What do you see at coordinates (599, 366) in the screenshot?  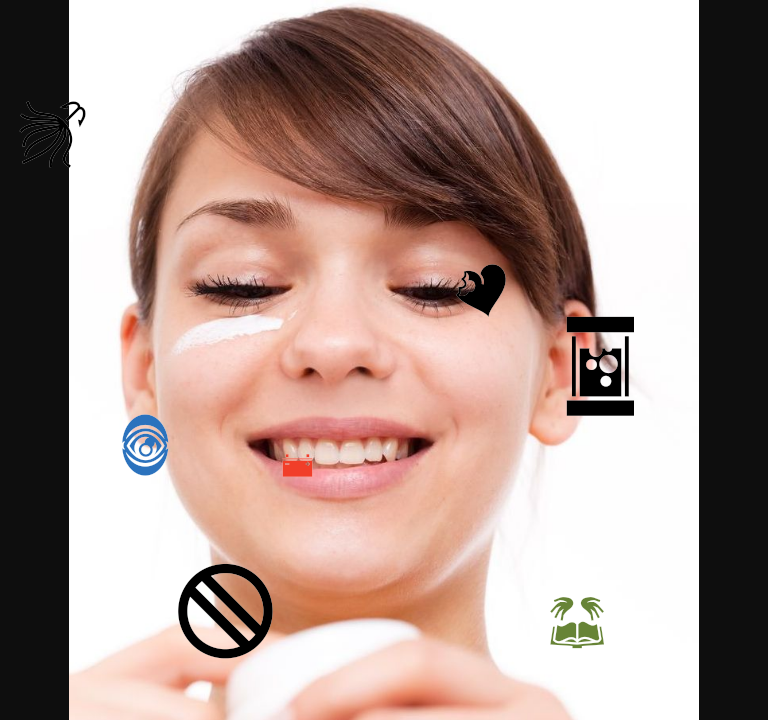 I see `view chemical storage or tank status` at bounding box center [599, 366].